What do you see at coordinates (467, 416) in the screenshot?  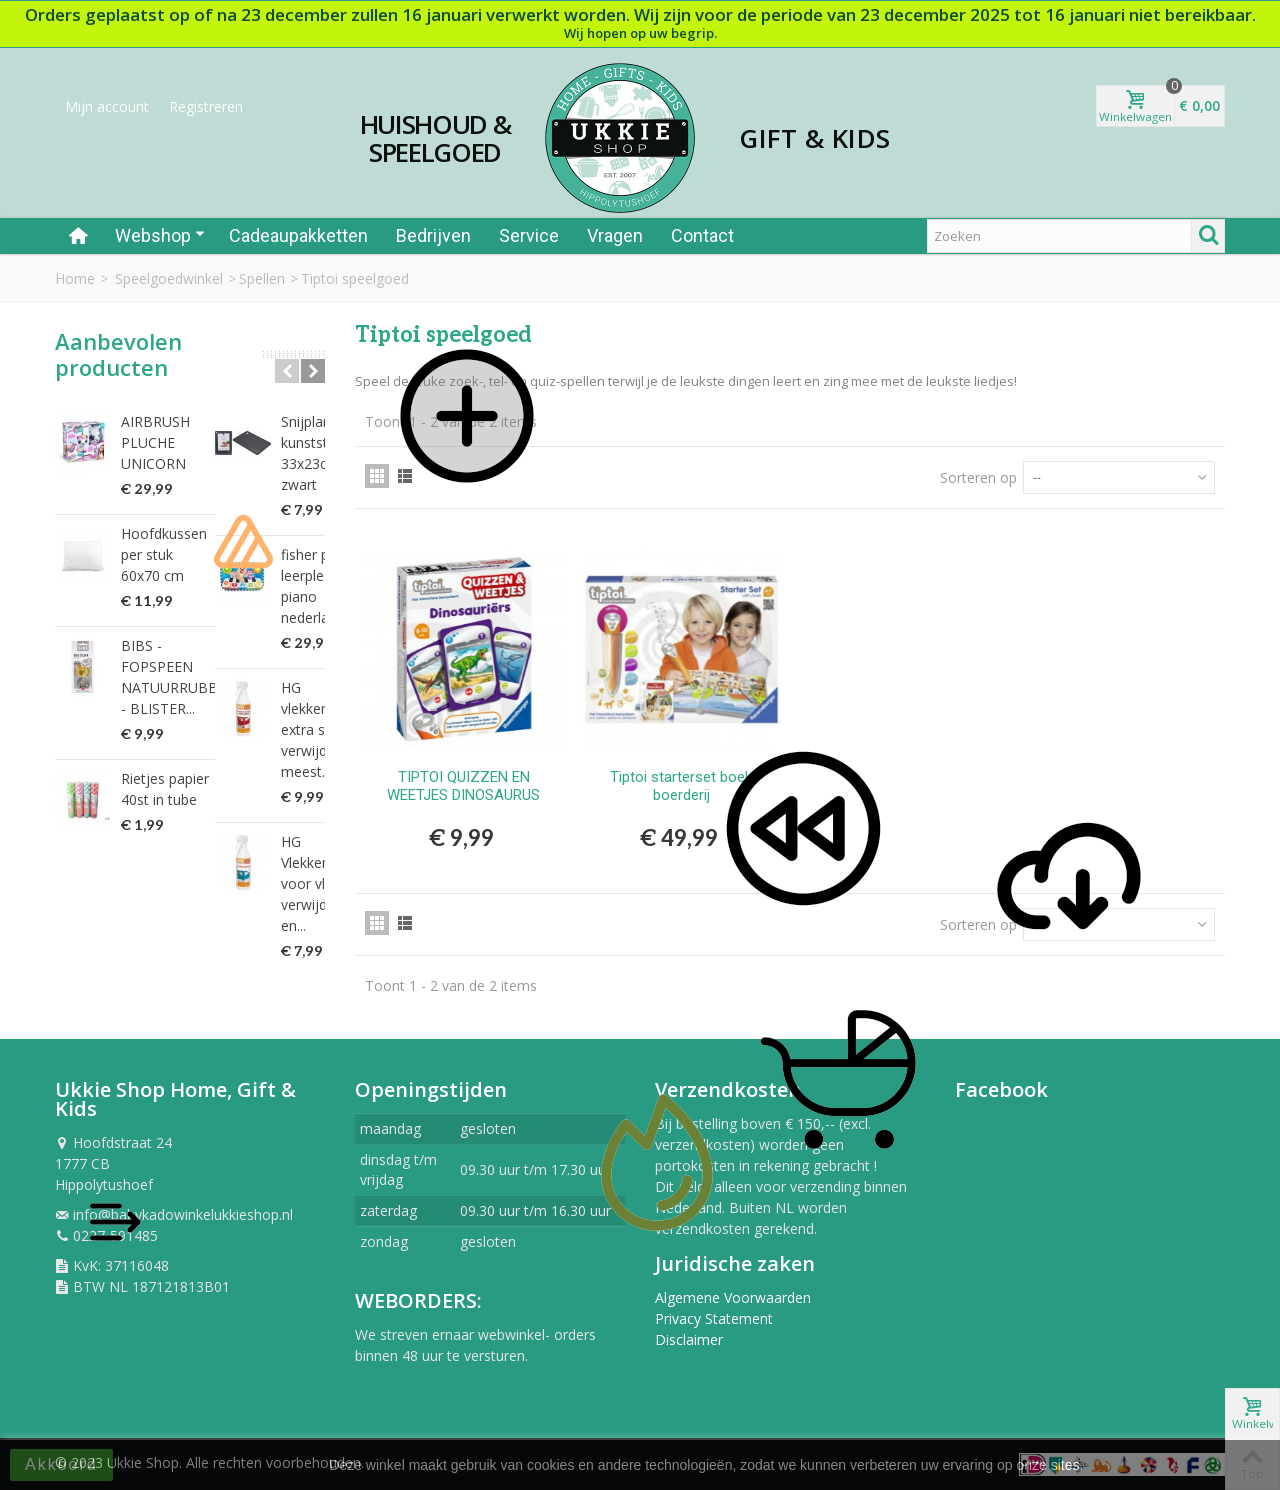 I see `add a new item` at bounding box center [467, 416].